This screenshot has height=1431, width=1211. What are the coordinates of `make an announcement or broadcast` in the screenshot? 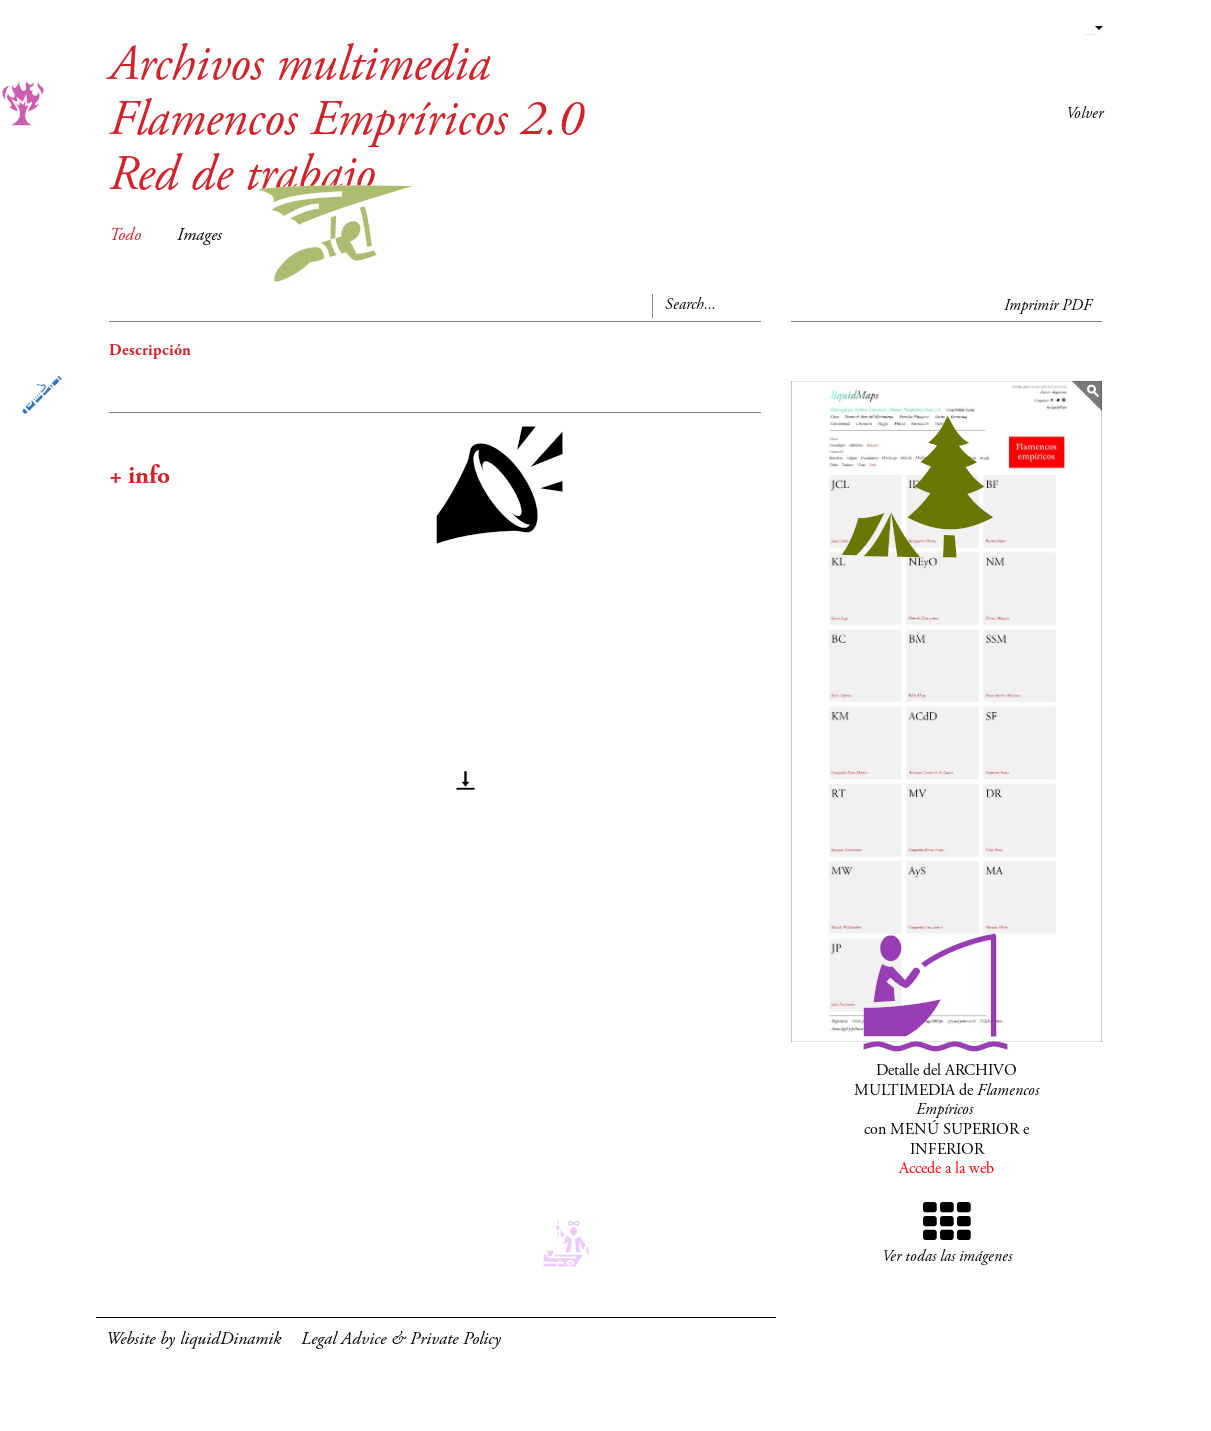 It's located at (499, 490).